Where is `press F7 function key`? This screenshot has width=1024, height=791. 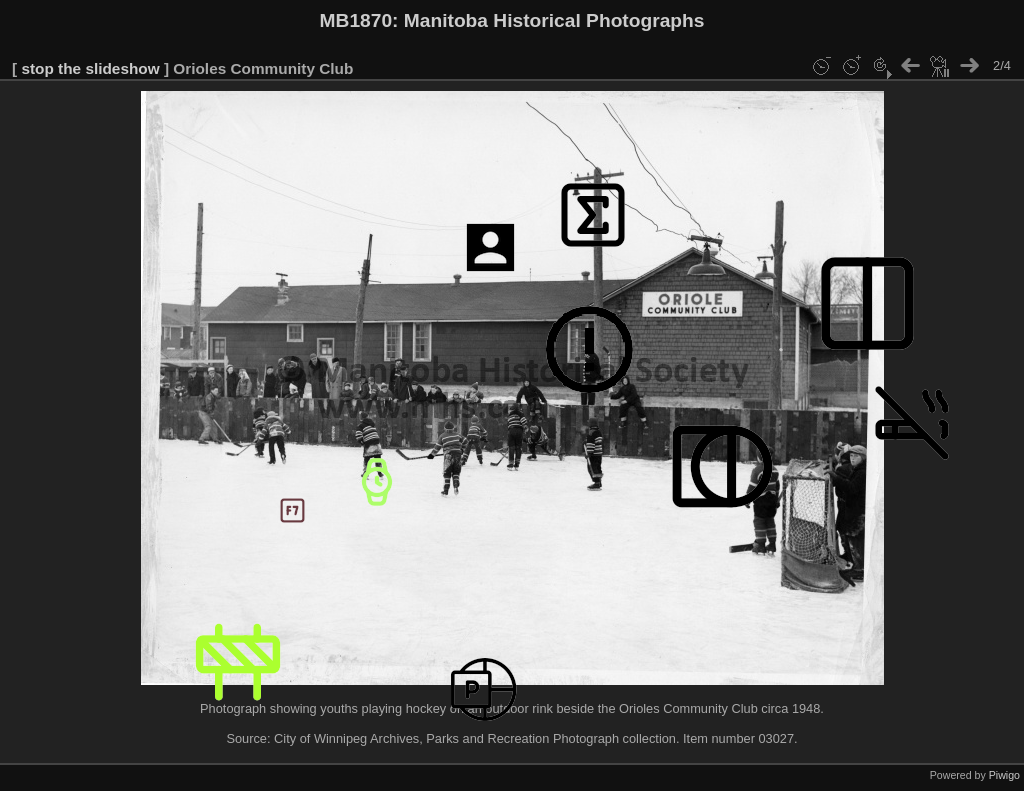
press F7 function key is located at coordinates (292, 510).